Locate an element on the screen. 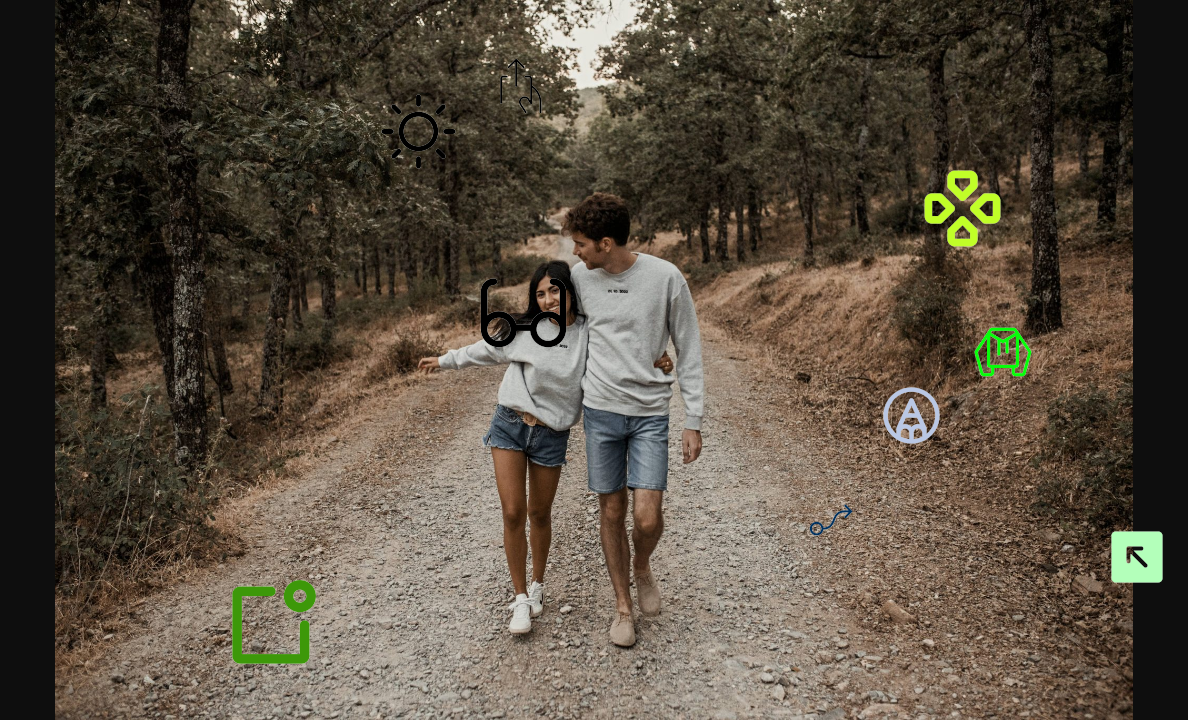 This screenshot has height=720, width=1188. switch to light mode is located at coordinates (418, 131).